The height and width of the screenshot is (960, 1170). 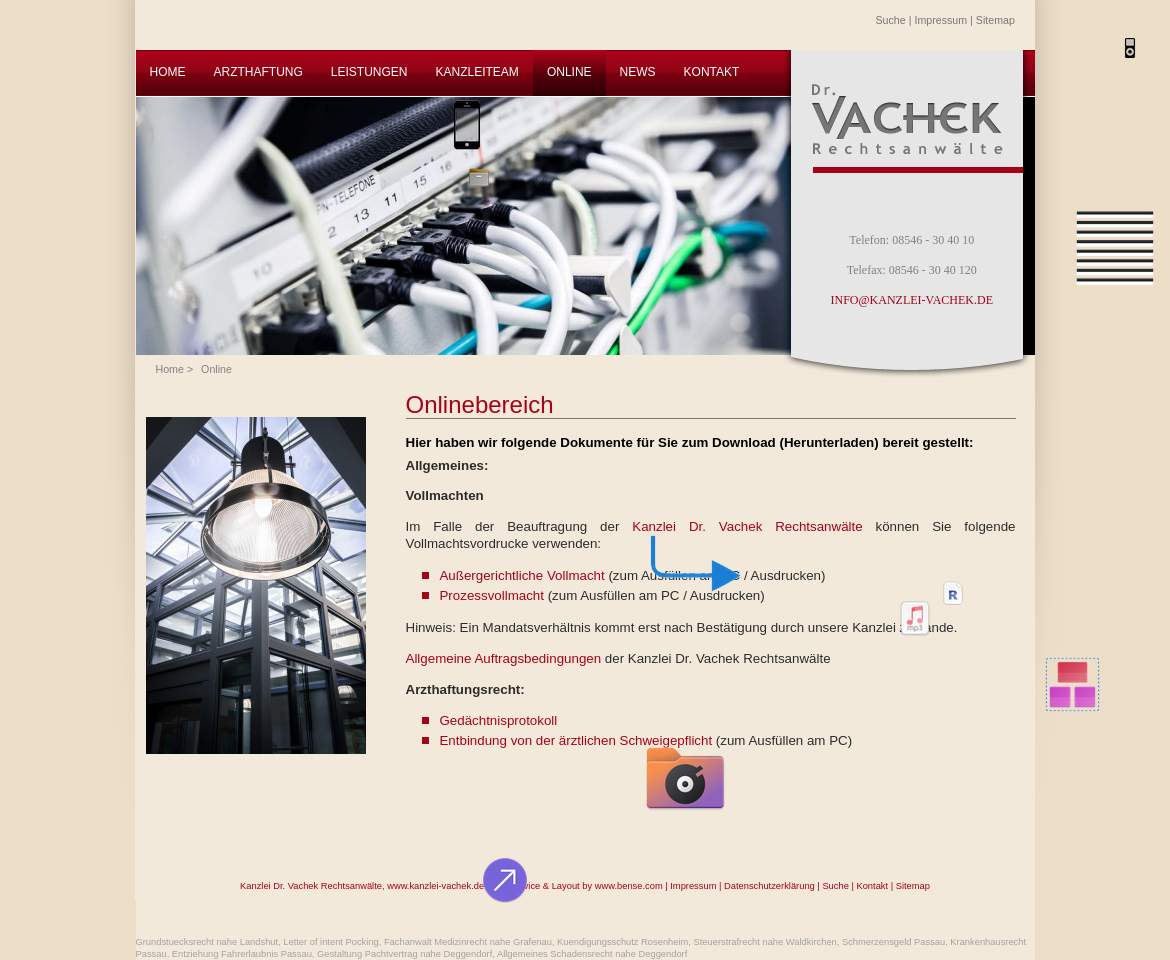 I want to click on open your music folder, so click(x=685, y=780).